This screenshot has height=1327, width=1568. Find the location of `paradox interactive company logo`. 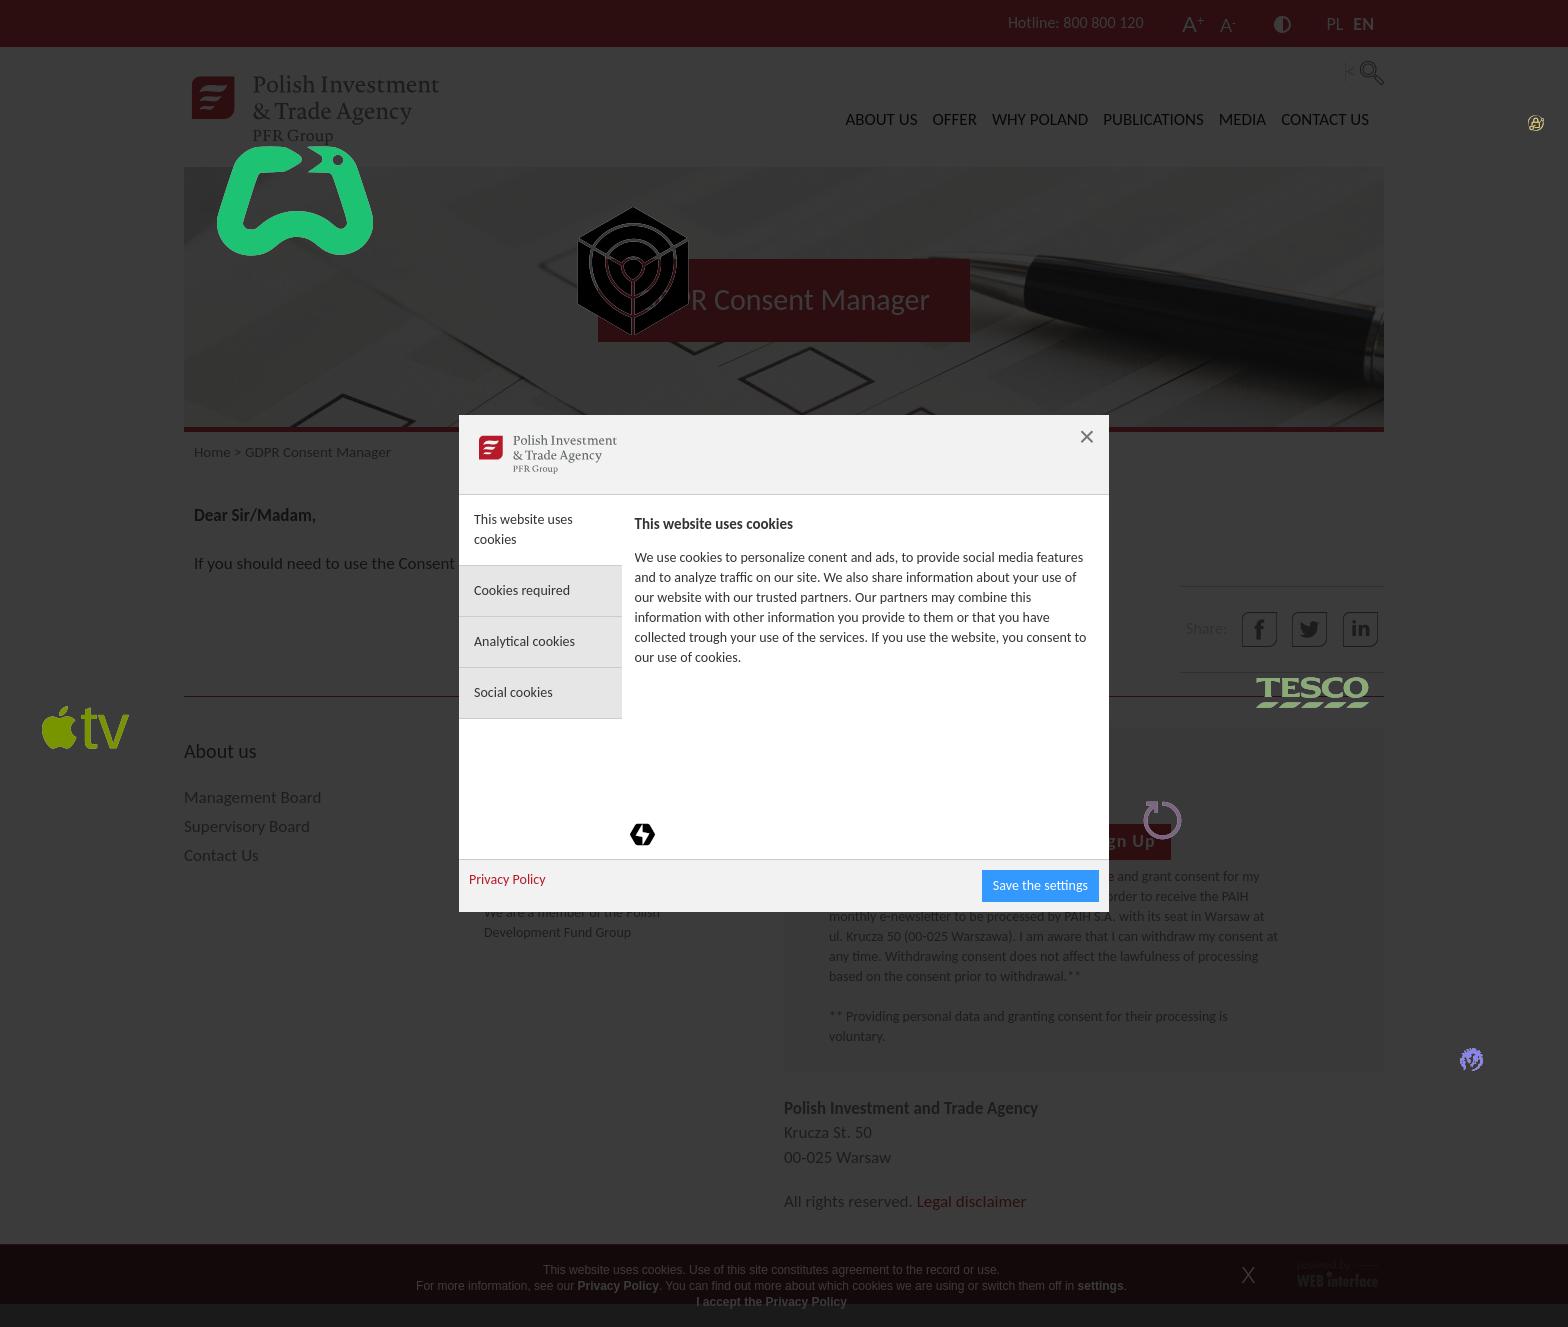

paradox interactive company logo is located at coordinates (1471, 1059).